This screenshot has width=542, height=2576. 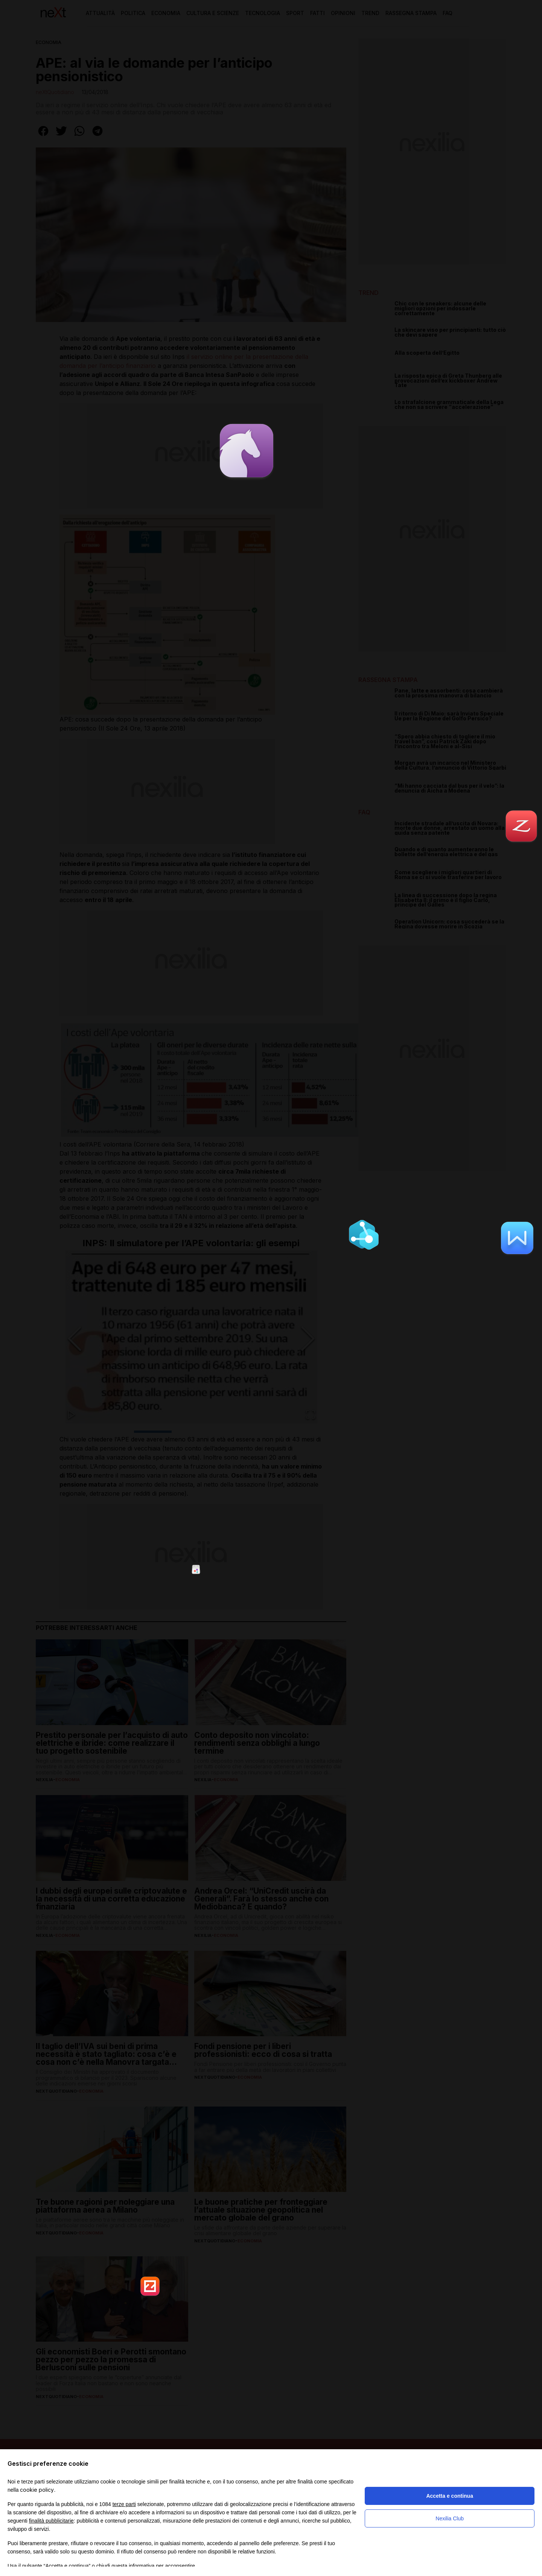 I want to click on open anjuta integrated development environment, so click(x=247, y=451).